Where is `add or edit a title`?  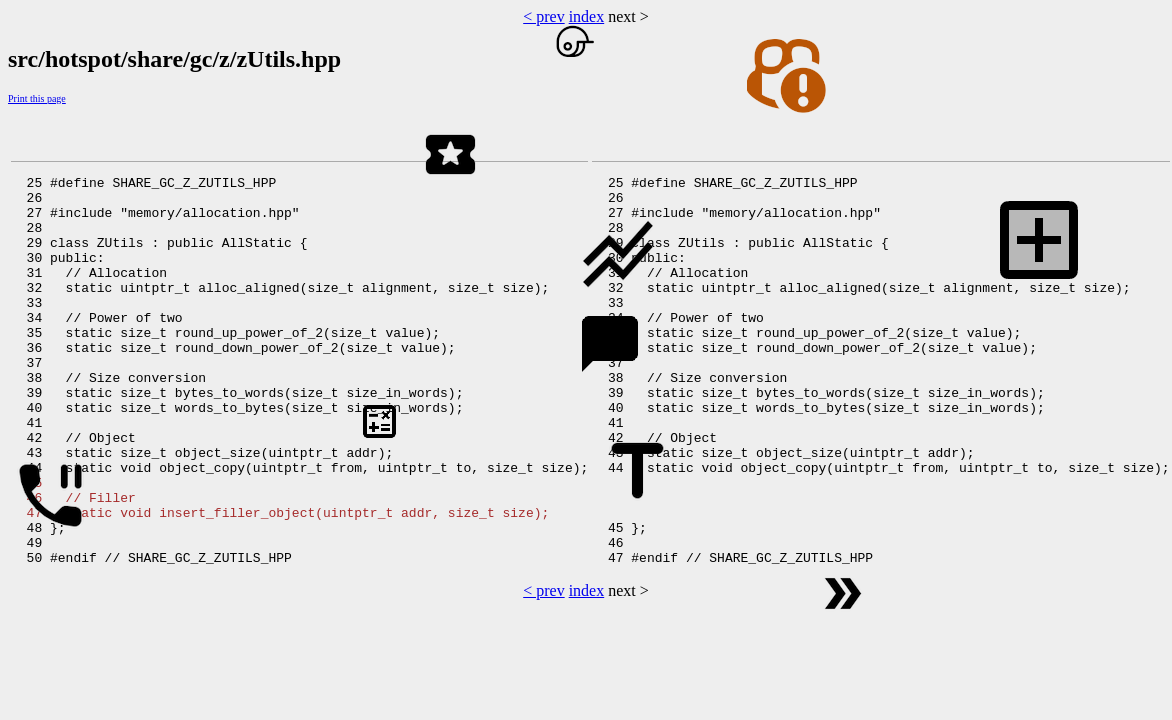
add or edit a title is located at coordinates (637, 472).